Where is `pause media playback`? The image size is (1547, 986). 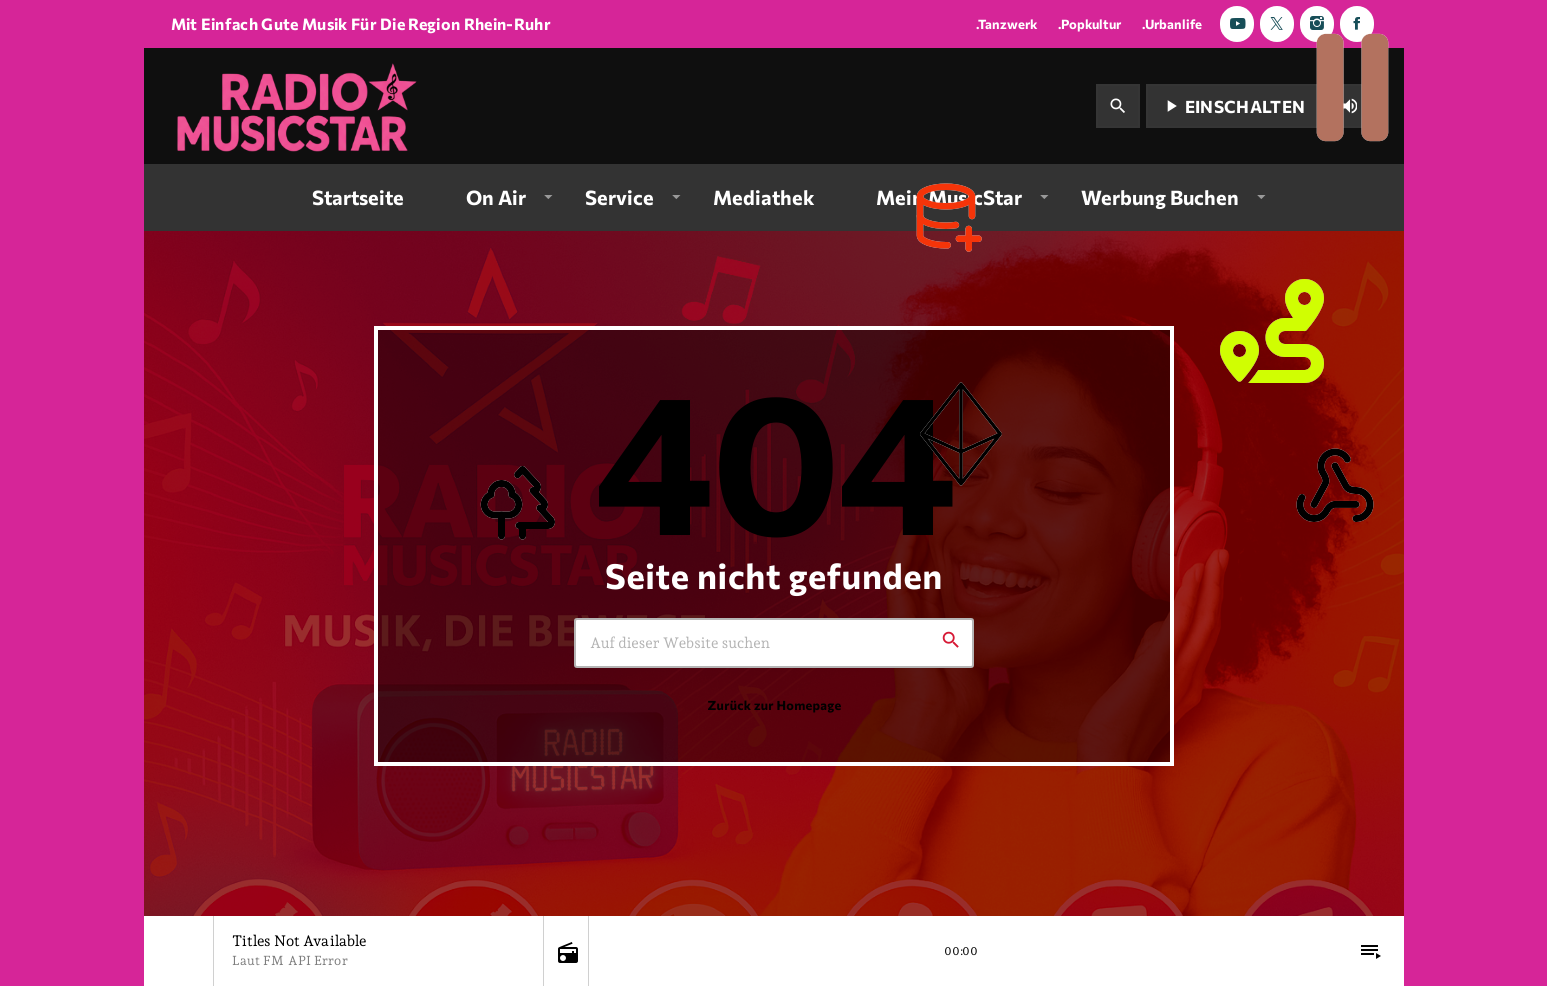 pause media playback is located at coordinates (1352, 87).